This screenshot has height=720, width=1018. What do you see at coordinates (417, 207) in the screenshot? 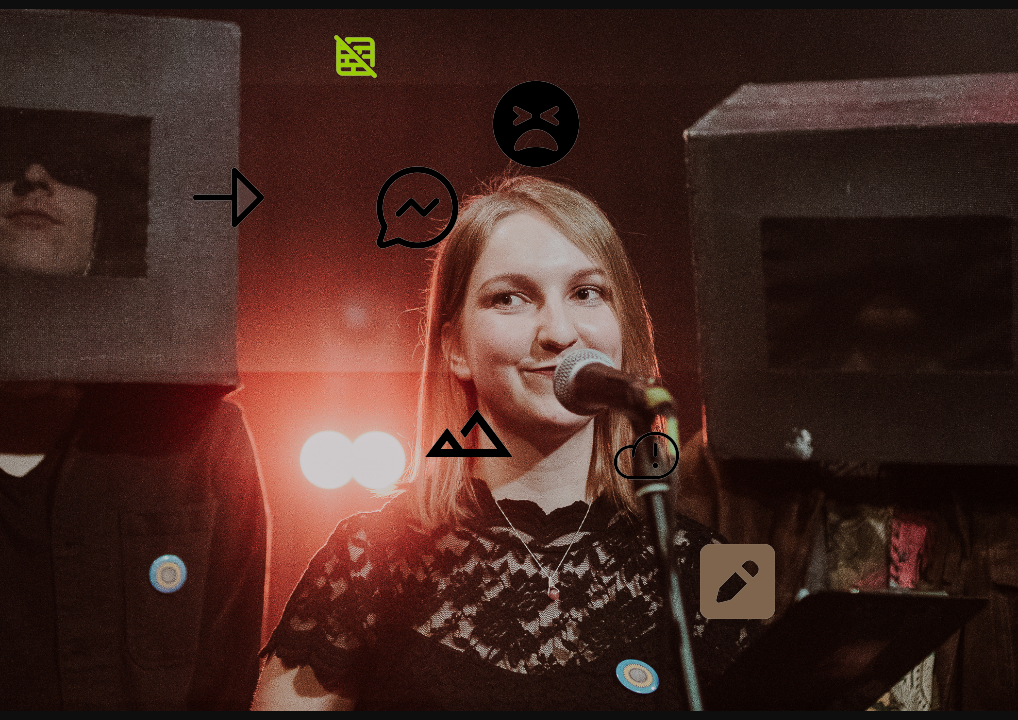
I see `open Facebook Messenger` at bounding box center [417, 207].